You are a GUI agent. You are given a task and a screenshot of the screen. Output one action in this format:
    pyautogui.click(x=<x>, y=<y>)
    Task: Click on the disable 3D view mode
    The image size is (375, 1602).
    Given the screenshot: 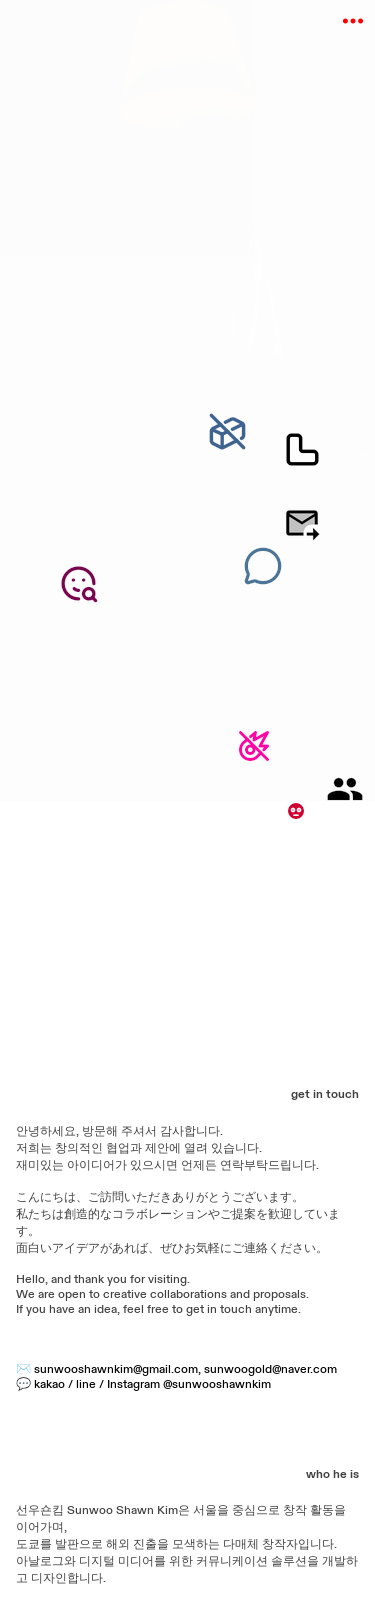 What is the action you would take?
    pyautogui.click(x=227, y=431)
    